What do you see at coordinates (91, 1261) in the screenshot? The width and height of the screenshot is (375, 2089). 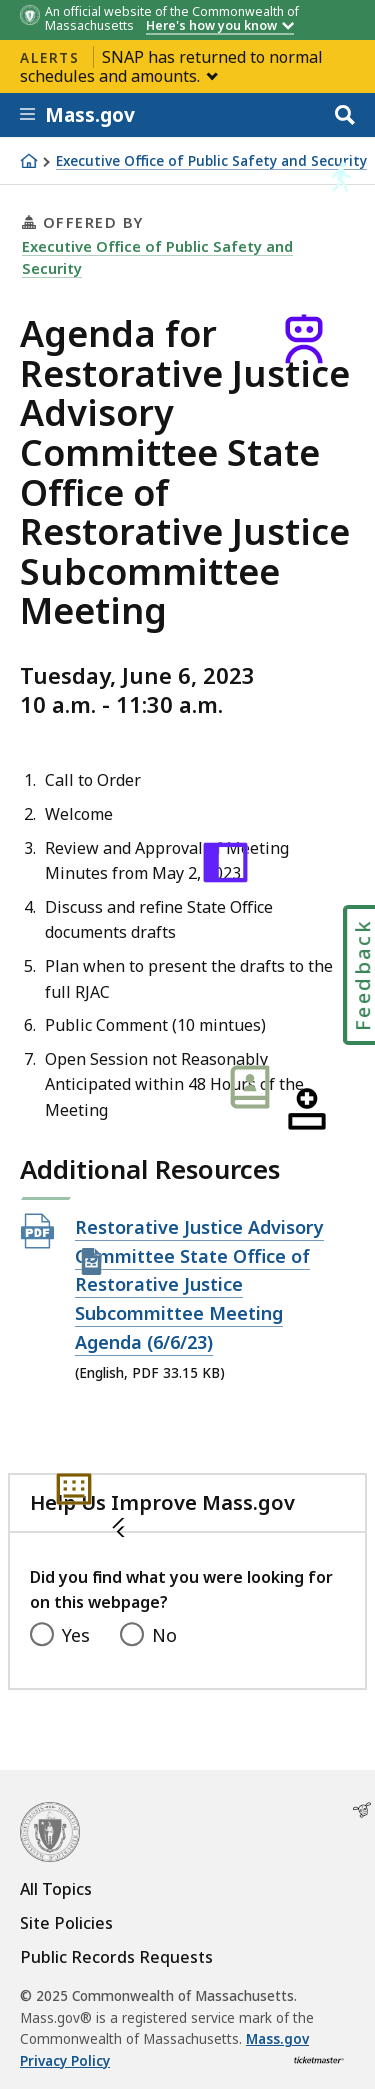 I see `open Google Sheets` at bounding box center [91, 1261].